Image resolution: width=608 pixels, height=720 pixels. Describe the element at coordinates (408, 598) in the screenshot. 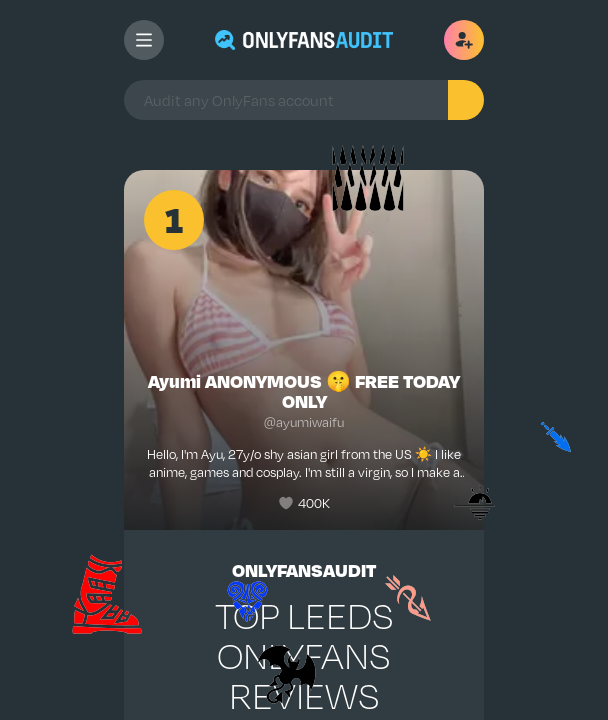

I see `indicates a spiral or curved shot trajectory` at that location.